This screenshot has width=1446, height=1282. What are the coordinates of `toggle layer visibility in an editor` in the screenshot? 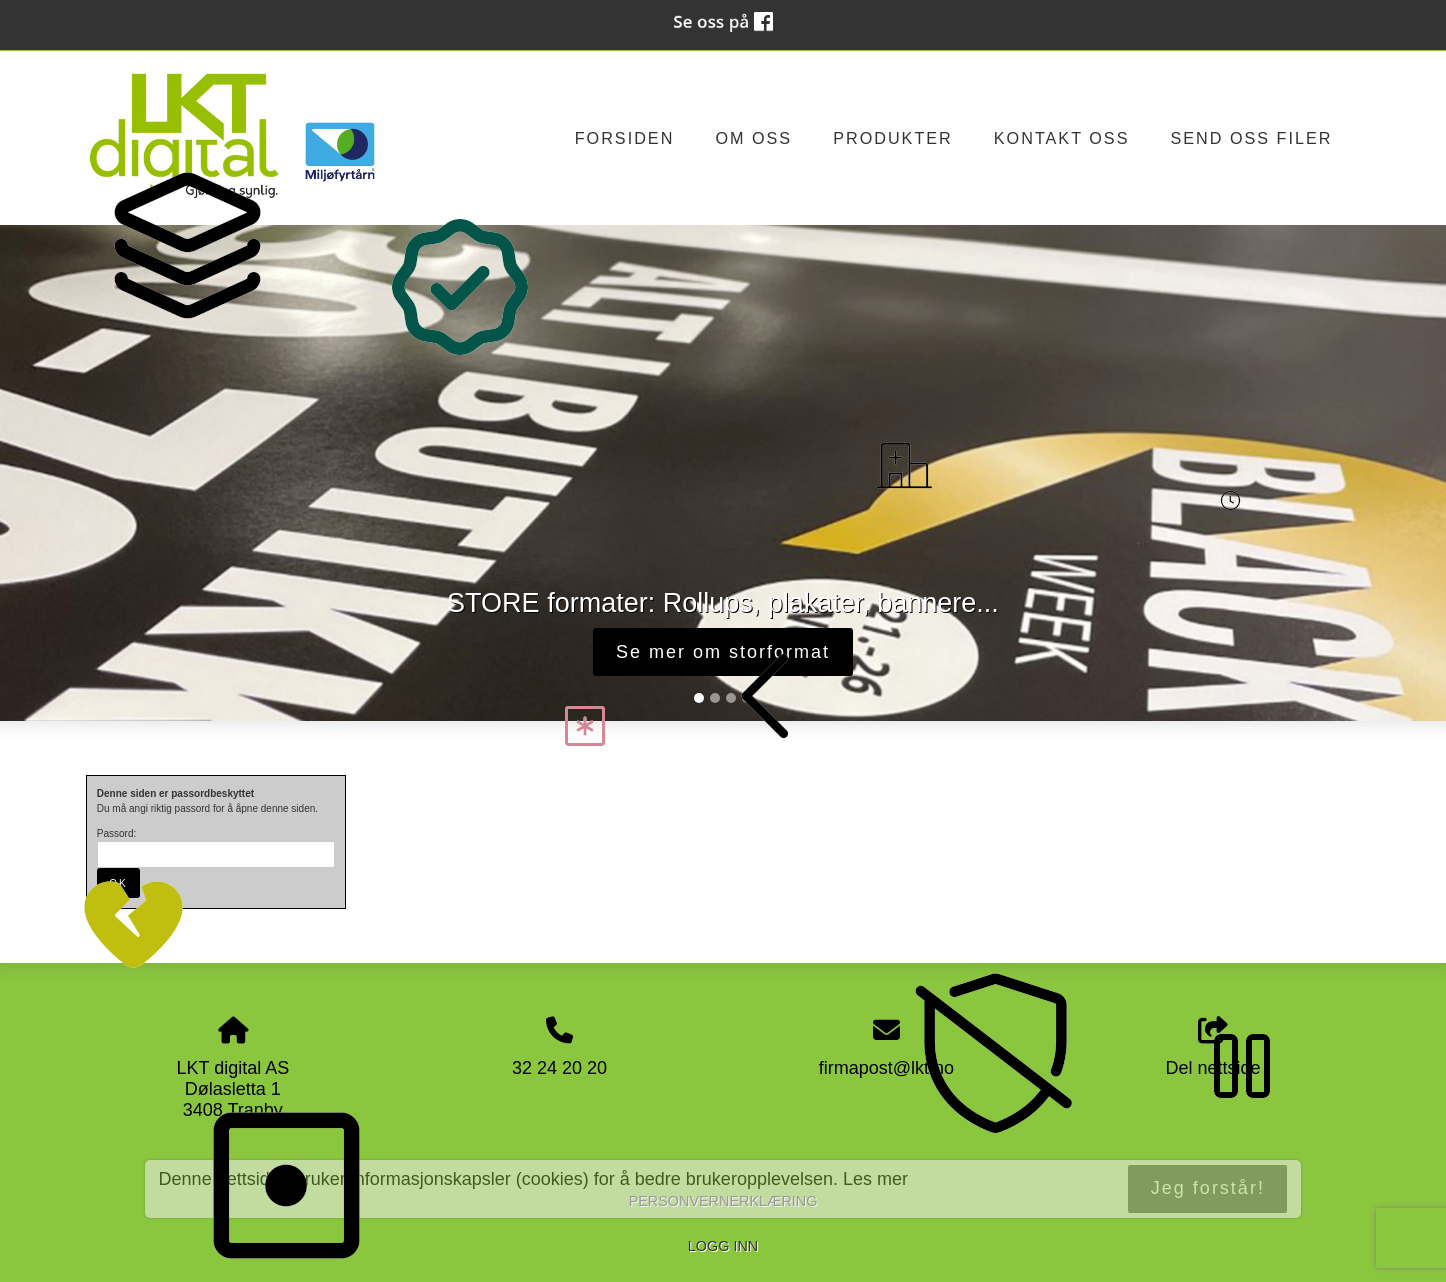 It's located at (187, 245).